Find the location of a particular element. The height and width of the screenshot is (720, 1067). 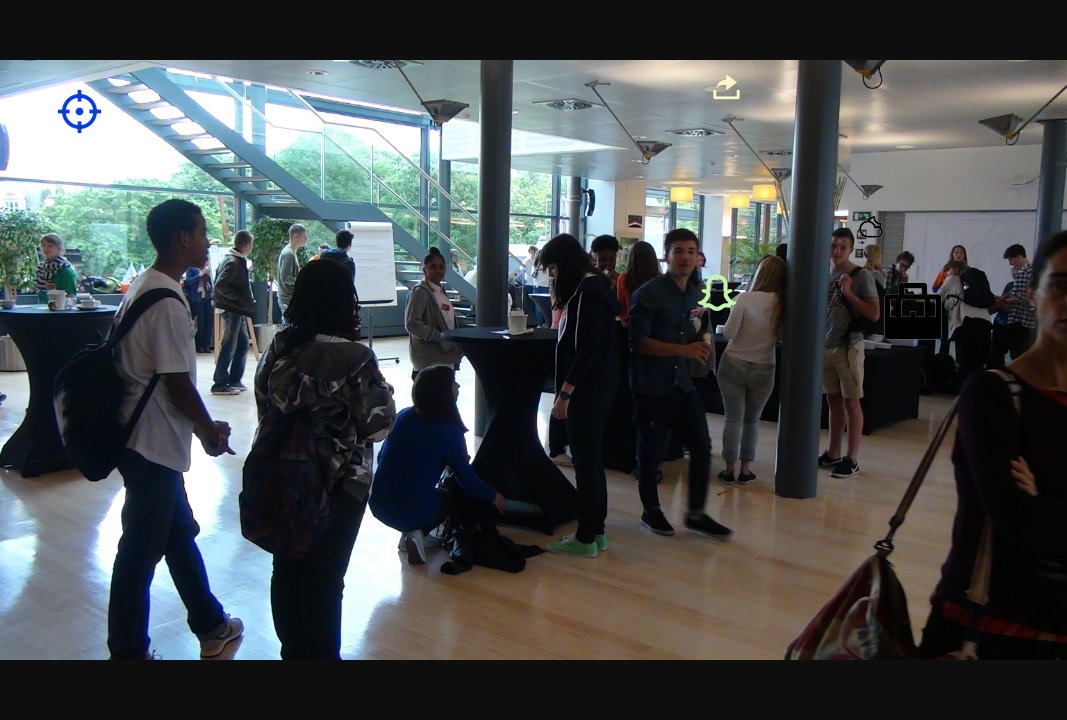

open snapchat is located at coordinates (717, 292).